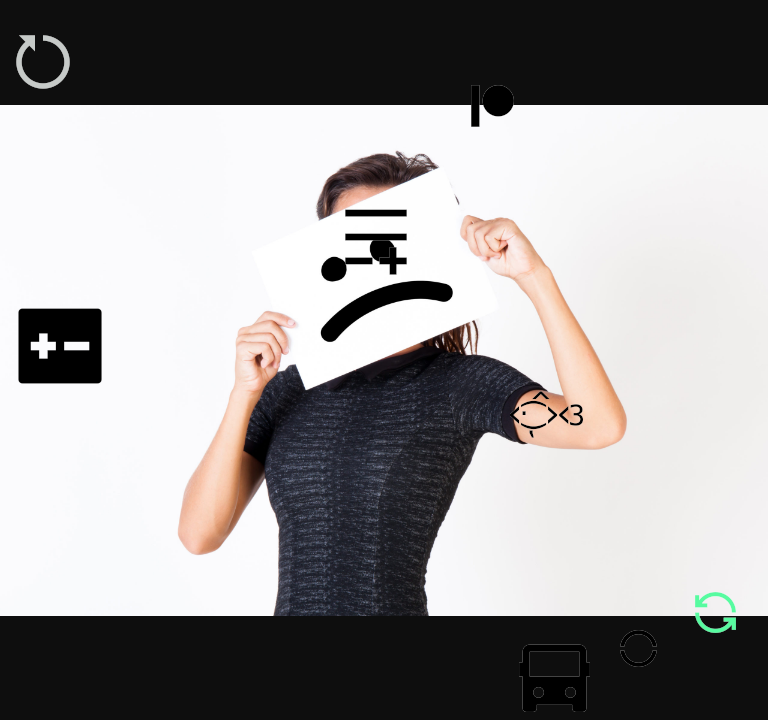 This screenshot has height=720, width=768. I want to click on undo or revert to previous state, so click(715, 612).